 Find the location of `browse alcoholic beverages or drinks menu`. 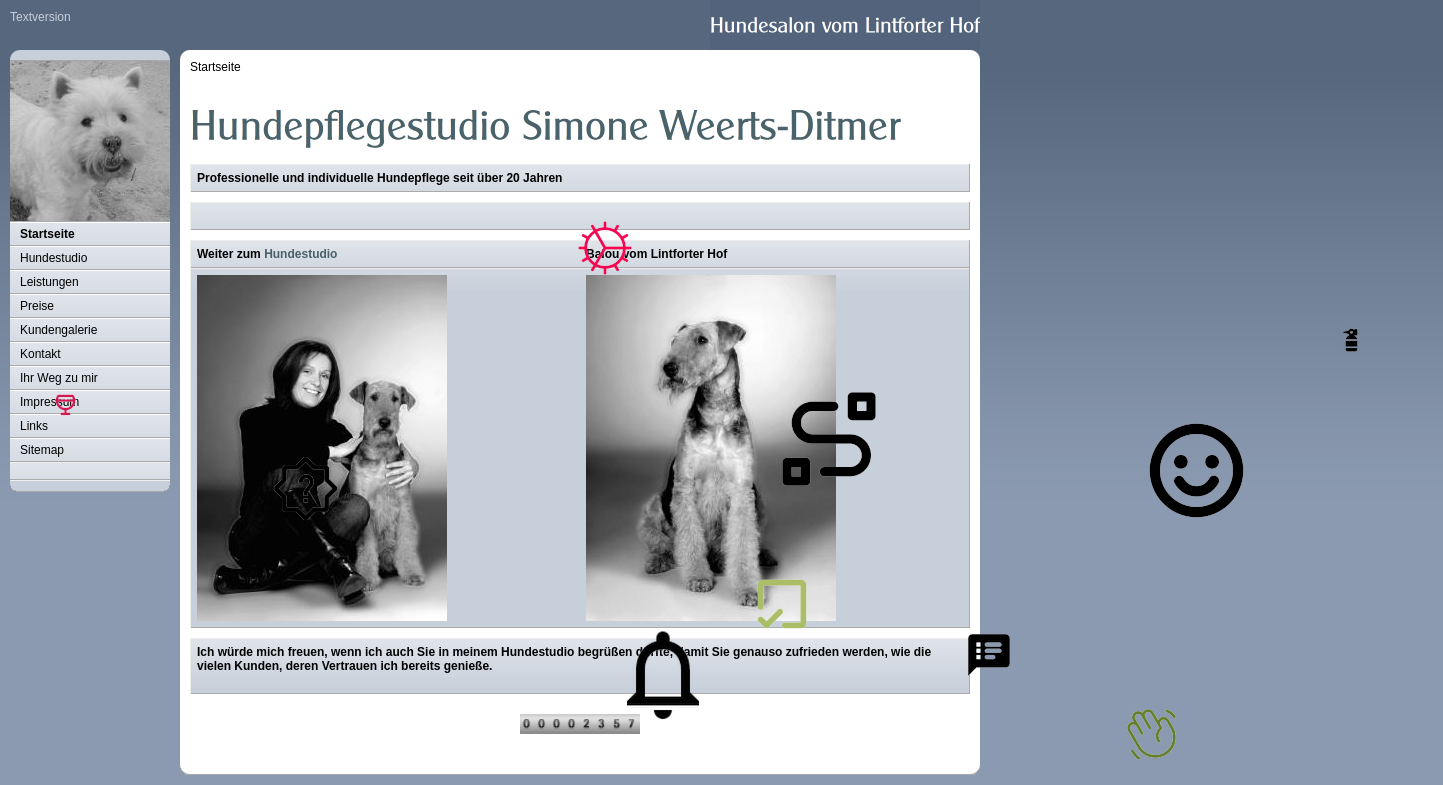

browse alcoholic beverages or drinks menu is located at coordinates (65, 404).